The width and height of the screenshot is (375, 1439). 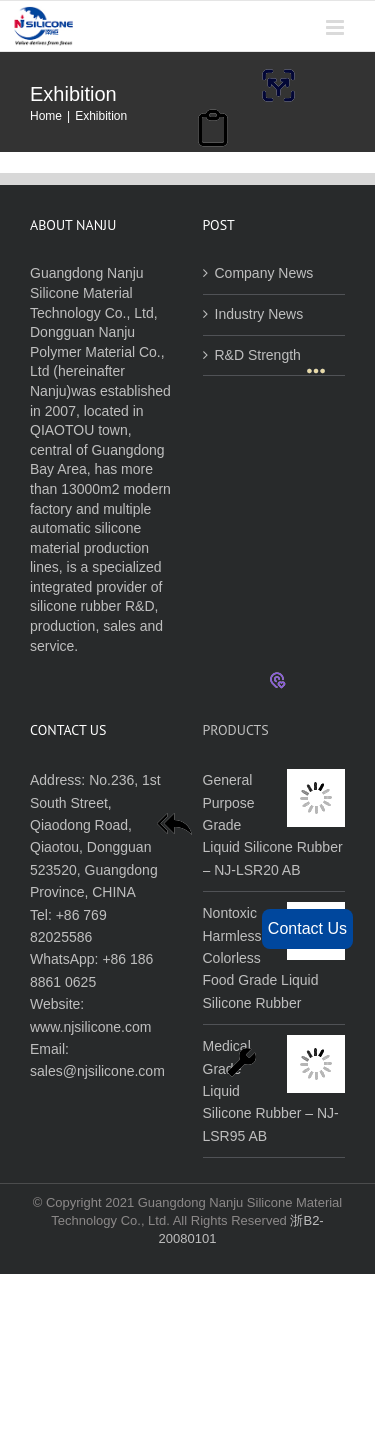 I want to click on copy to clipboard, so click(x=213, y=128).